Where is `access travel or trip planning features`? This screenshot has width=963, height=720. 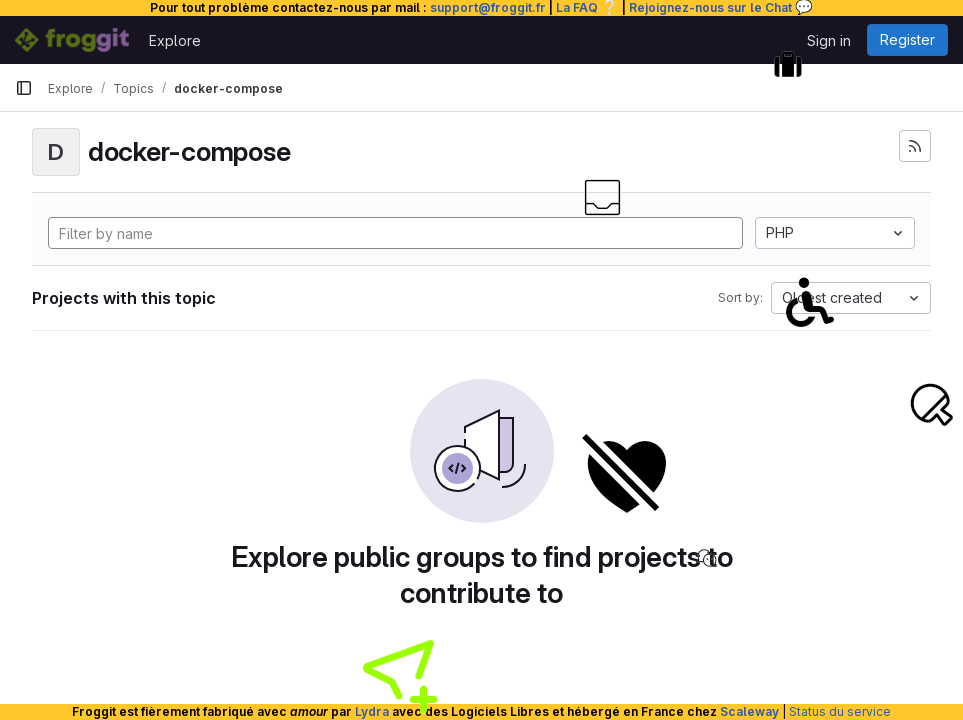
access travel or trip planning features is located at coordinates (788, 65).